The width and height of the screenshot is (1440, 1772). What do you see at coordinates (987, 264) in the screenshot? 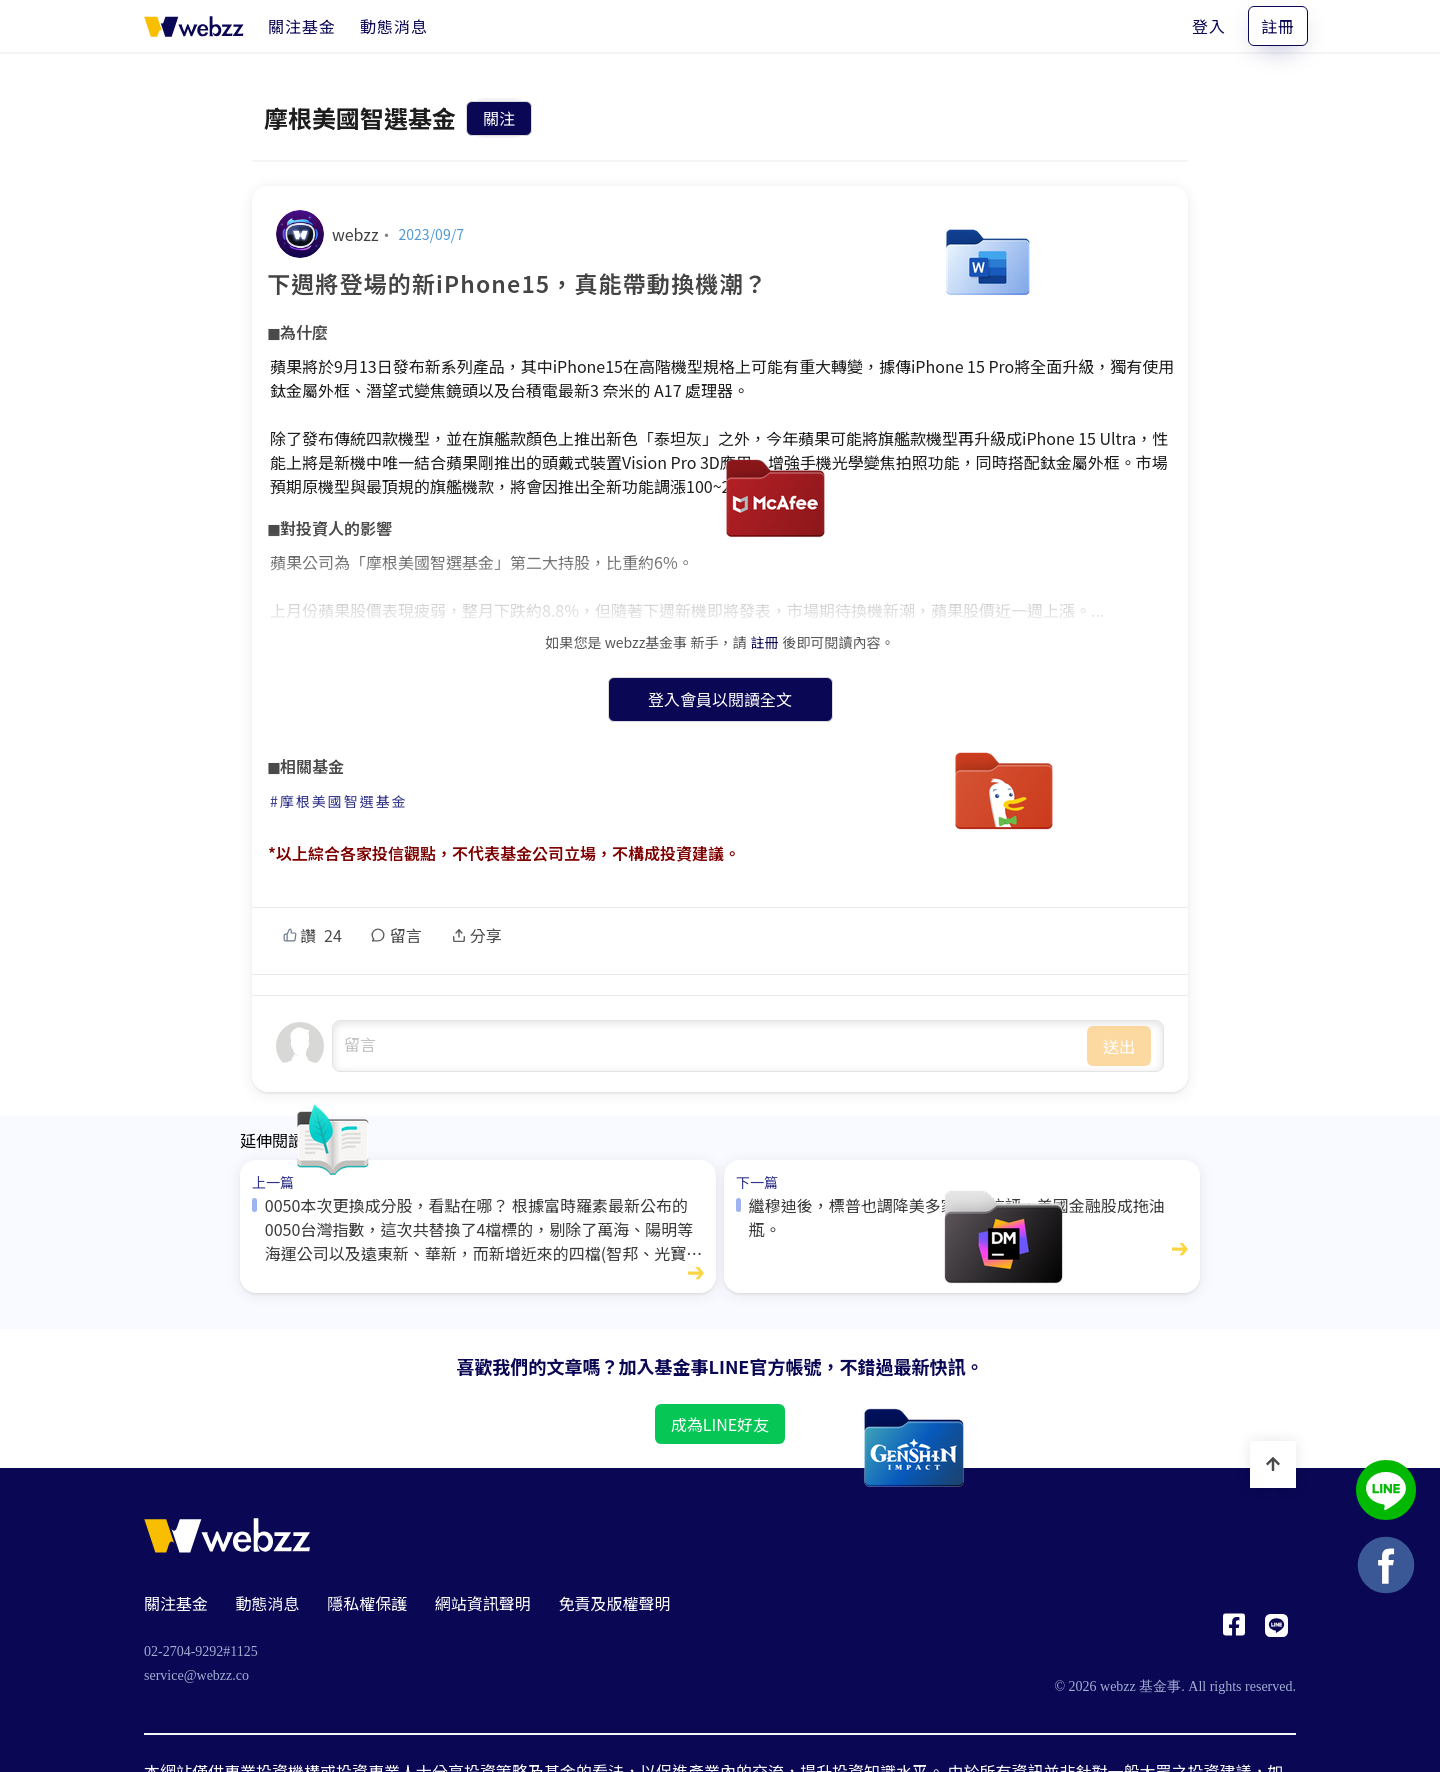
I see `open folder containing Microsoft Word documents` at bounding box center [987, 264].